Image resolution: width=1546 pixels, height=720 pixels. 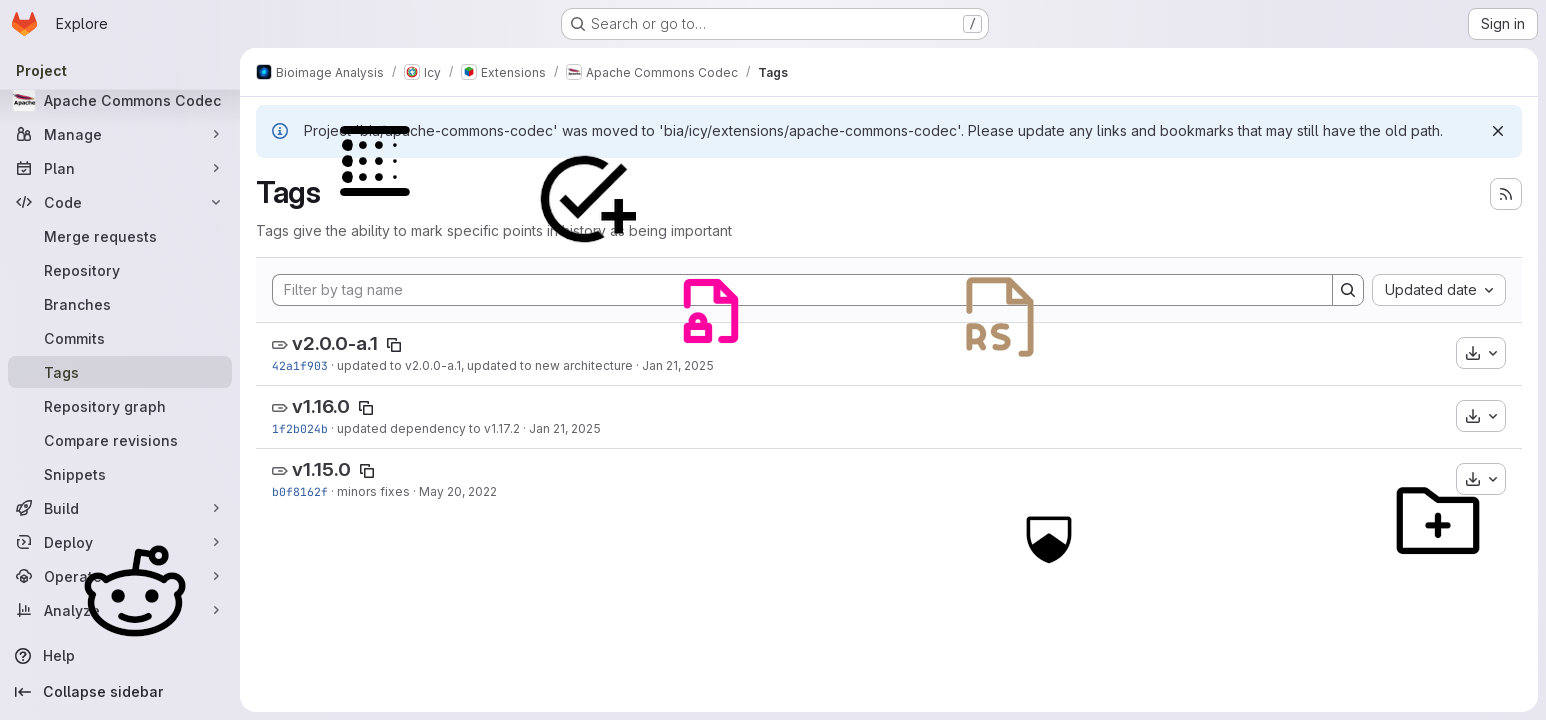 I want to click on create a new folder, so click(x=1438, y=519).